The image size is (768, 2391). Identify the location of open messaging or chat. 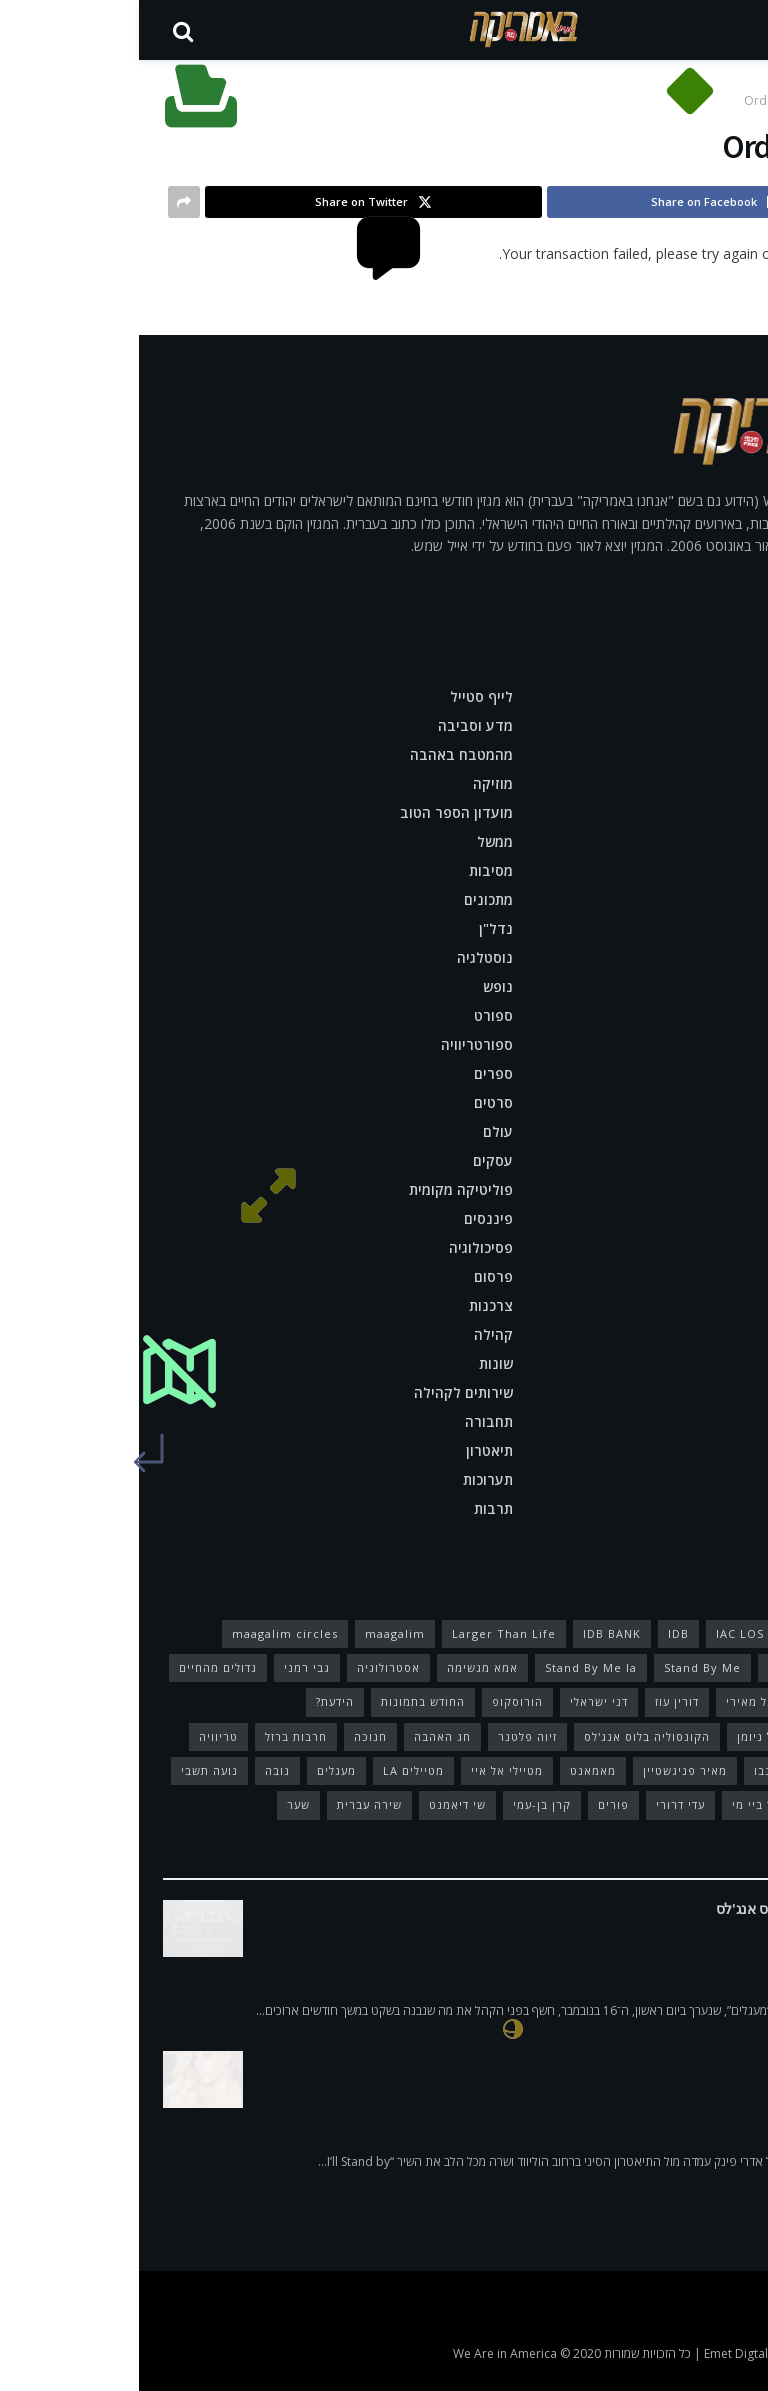
(388, 244).